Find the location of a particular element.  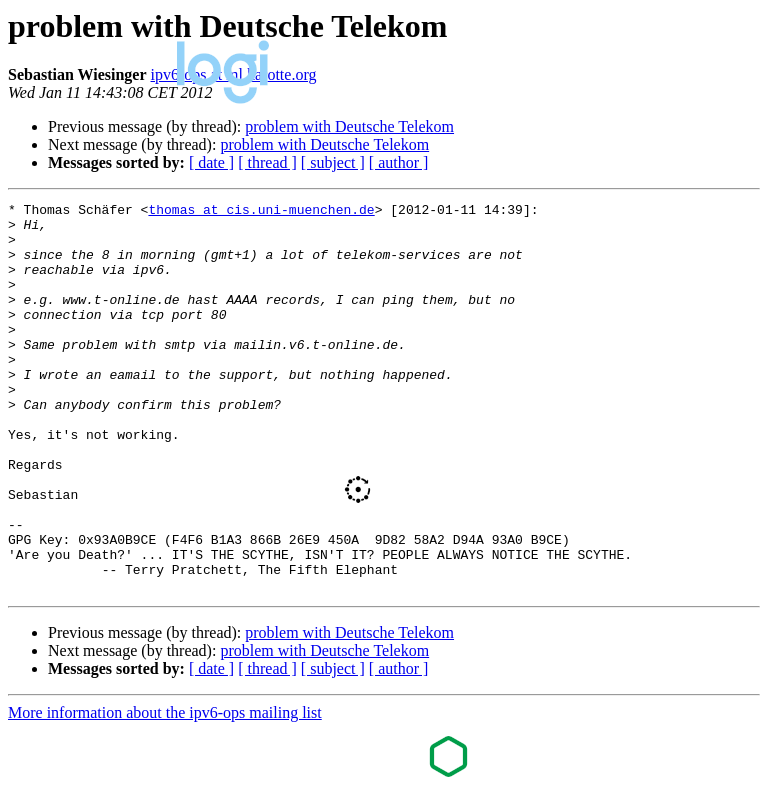

Logitech brand logo is located at coordinates (223, 72).